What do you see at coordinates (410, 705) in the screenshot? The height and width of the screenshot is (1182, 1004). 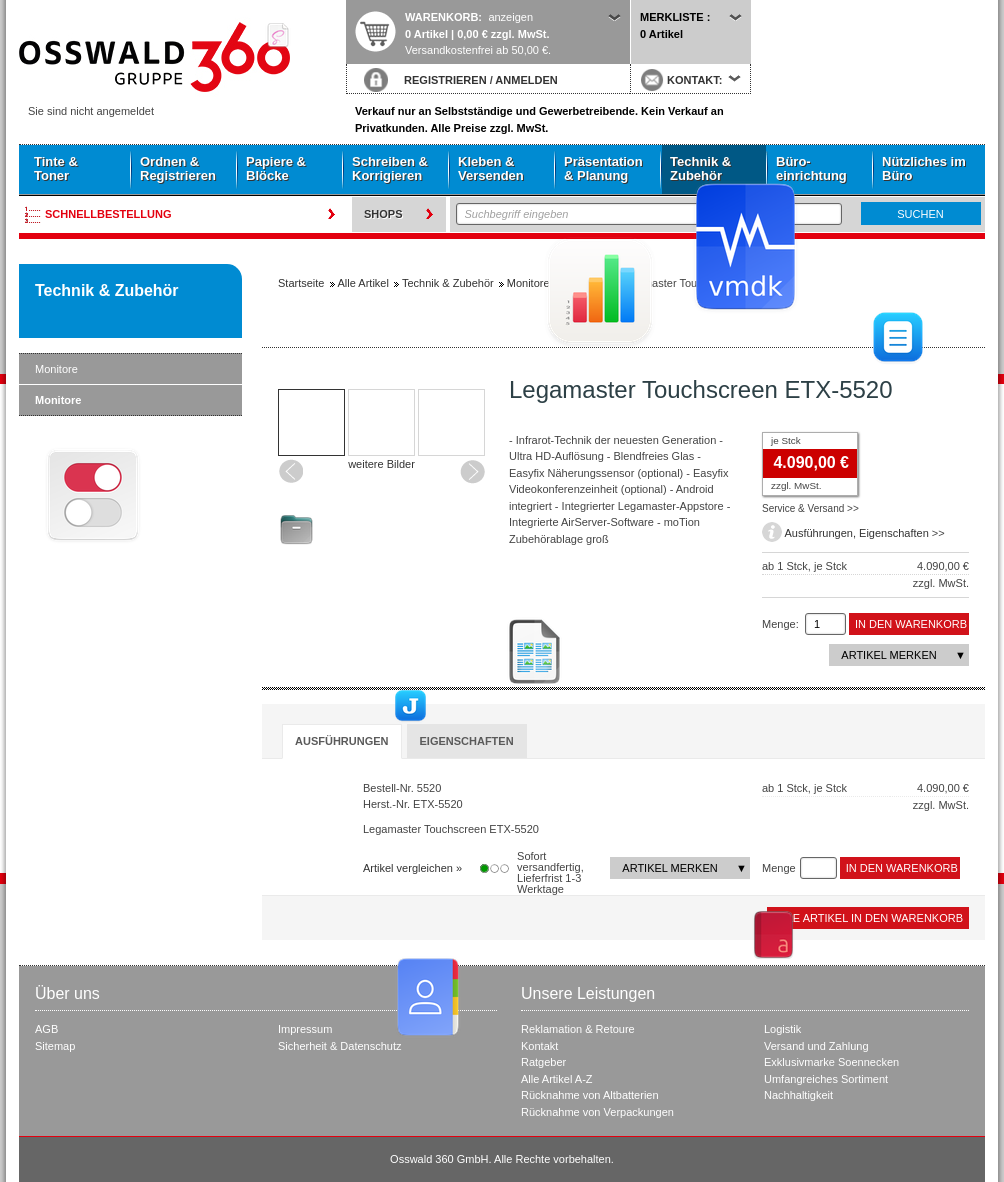 I see `open Joplin note-taking app` at bounding box center [410, 705].